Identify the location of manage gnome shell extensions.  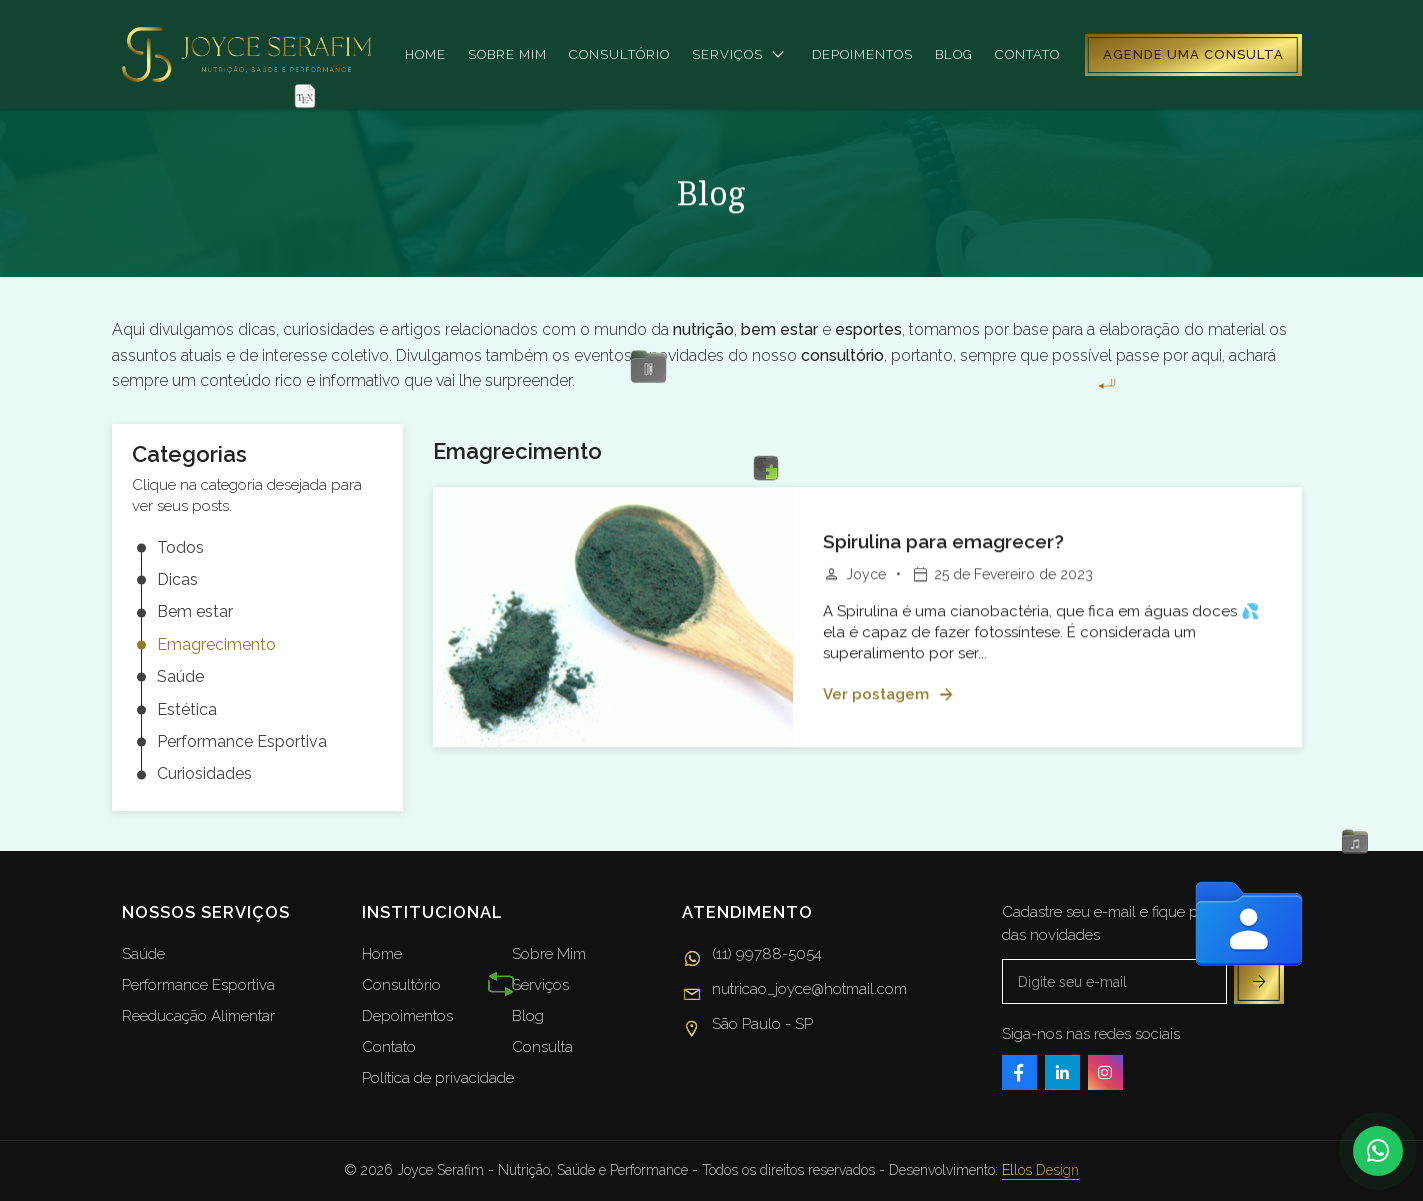
(766, 468).